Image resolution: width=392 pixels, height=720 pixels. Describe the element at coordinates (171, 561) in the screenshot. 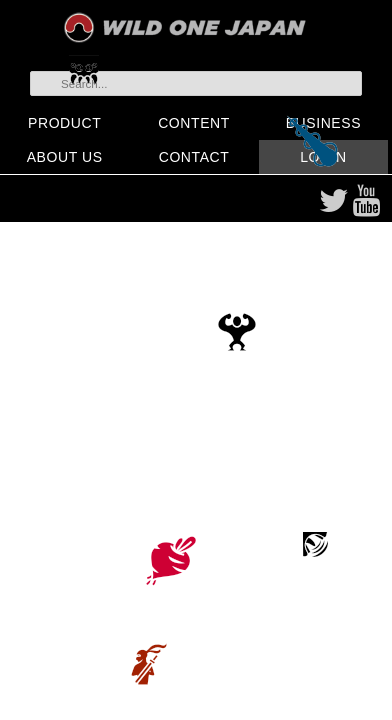

I see `indicates beet or root vegetable ingredient` at that location.